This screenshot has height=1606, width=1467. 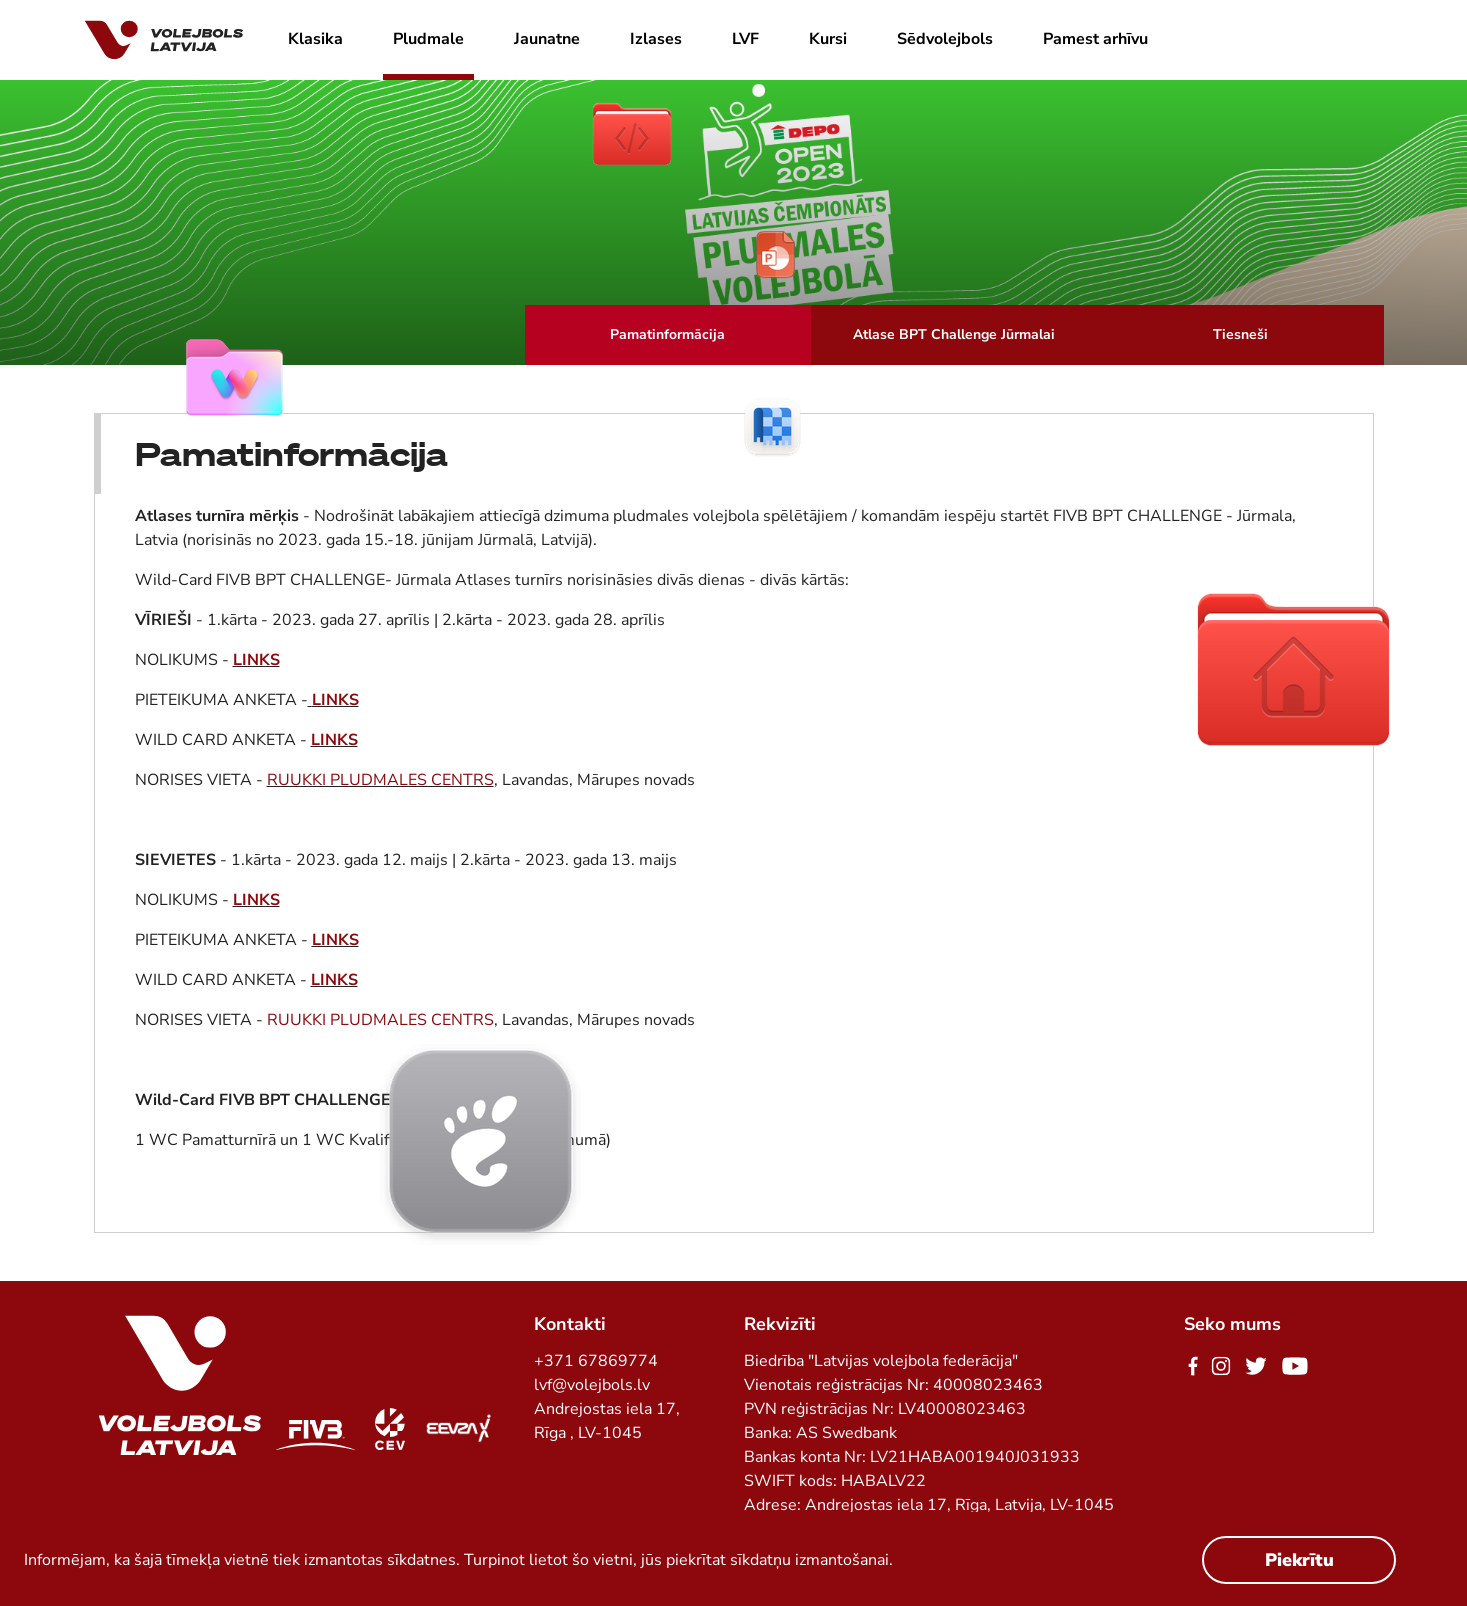 I want to click on open Blanket ambient sound app, so click(x=772, y=426).